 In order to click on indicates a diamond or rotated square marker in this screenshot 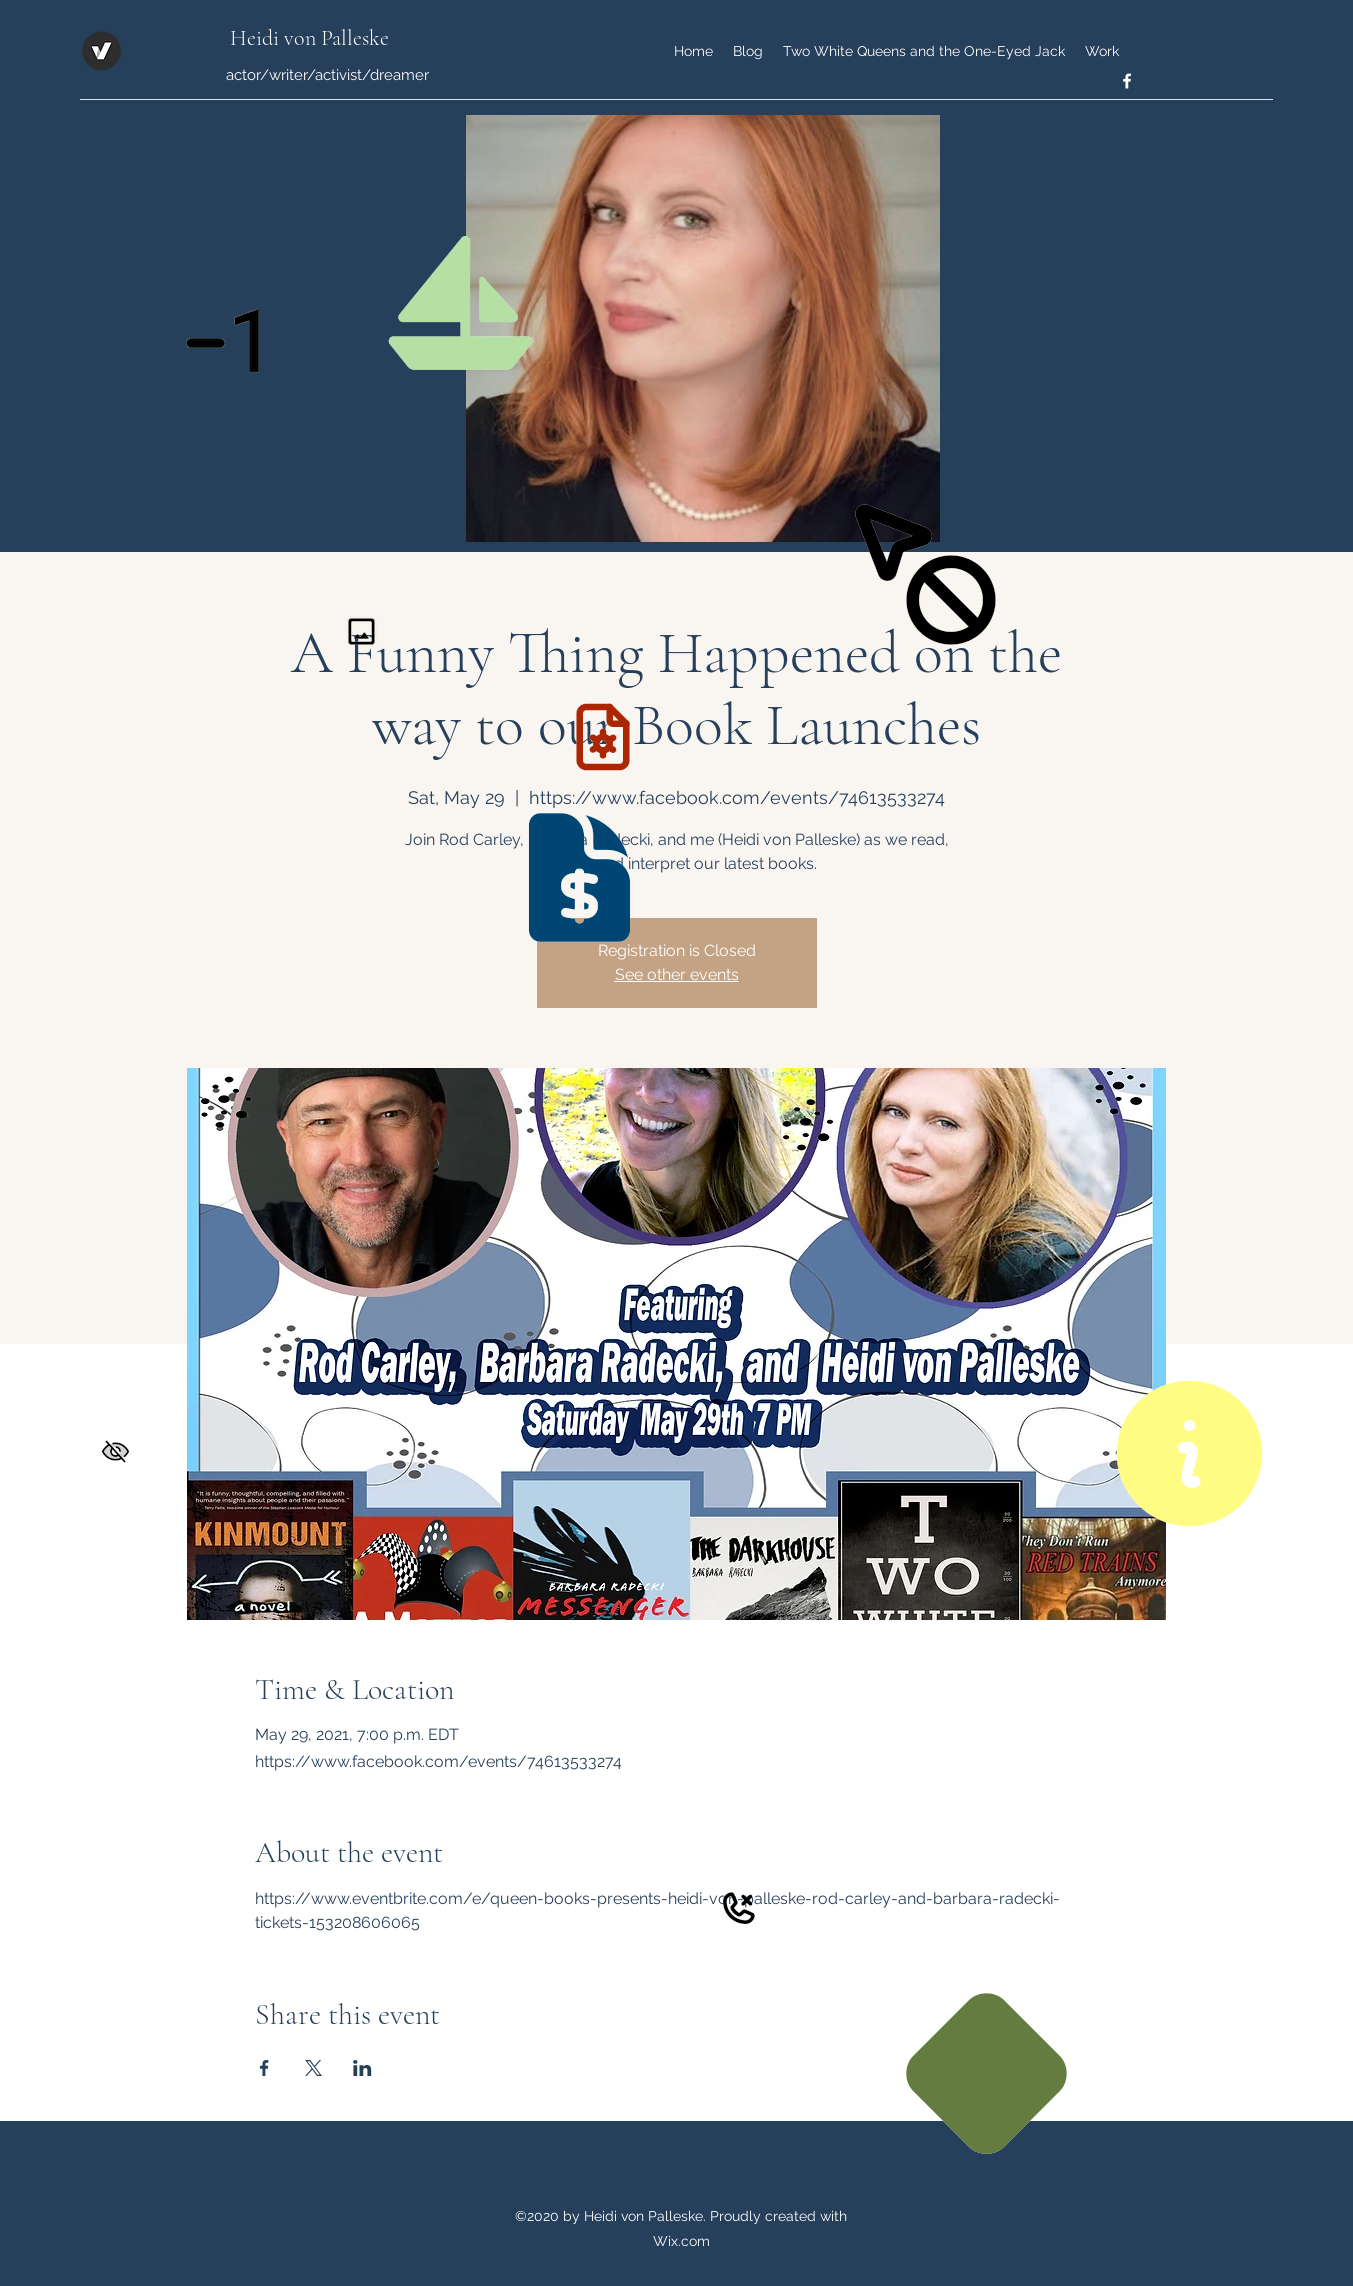, I will do `click(986, 2073)`.